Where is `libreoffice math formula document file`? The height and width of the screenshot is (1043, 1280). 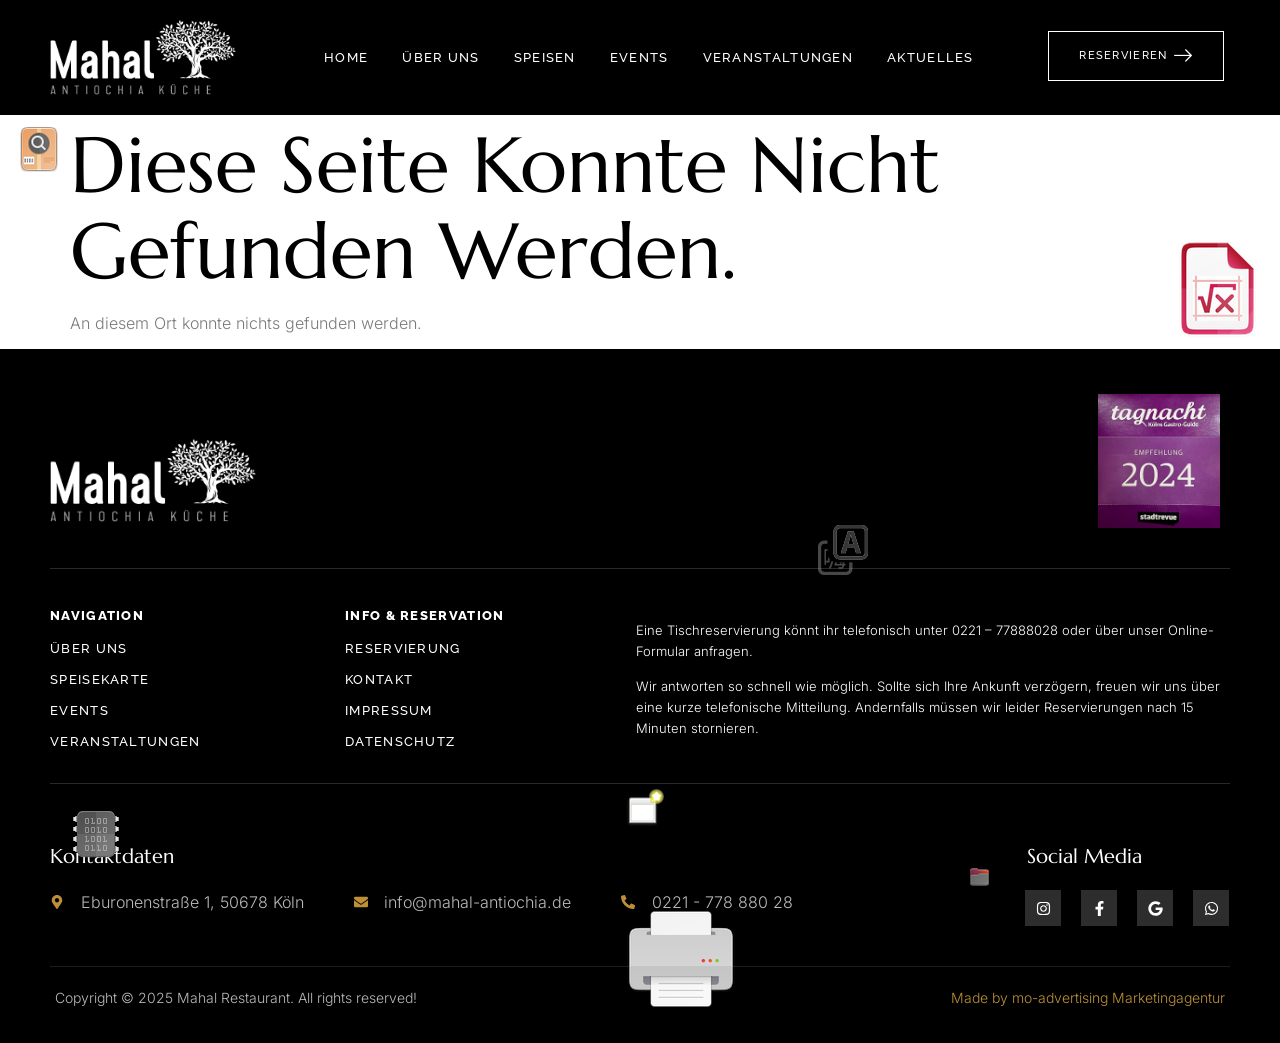
libreoffice math formula document file is located at coordinates (1217, 288).